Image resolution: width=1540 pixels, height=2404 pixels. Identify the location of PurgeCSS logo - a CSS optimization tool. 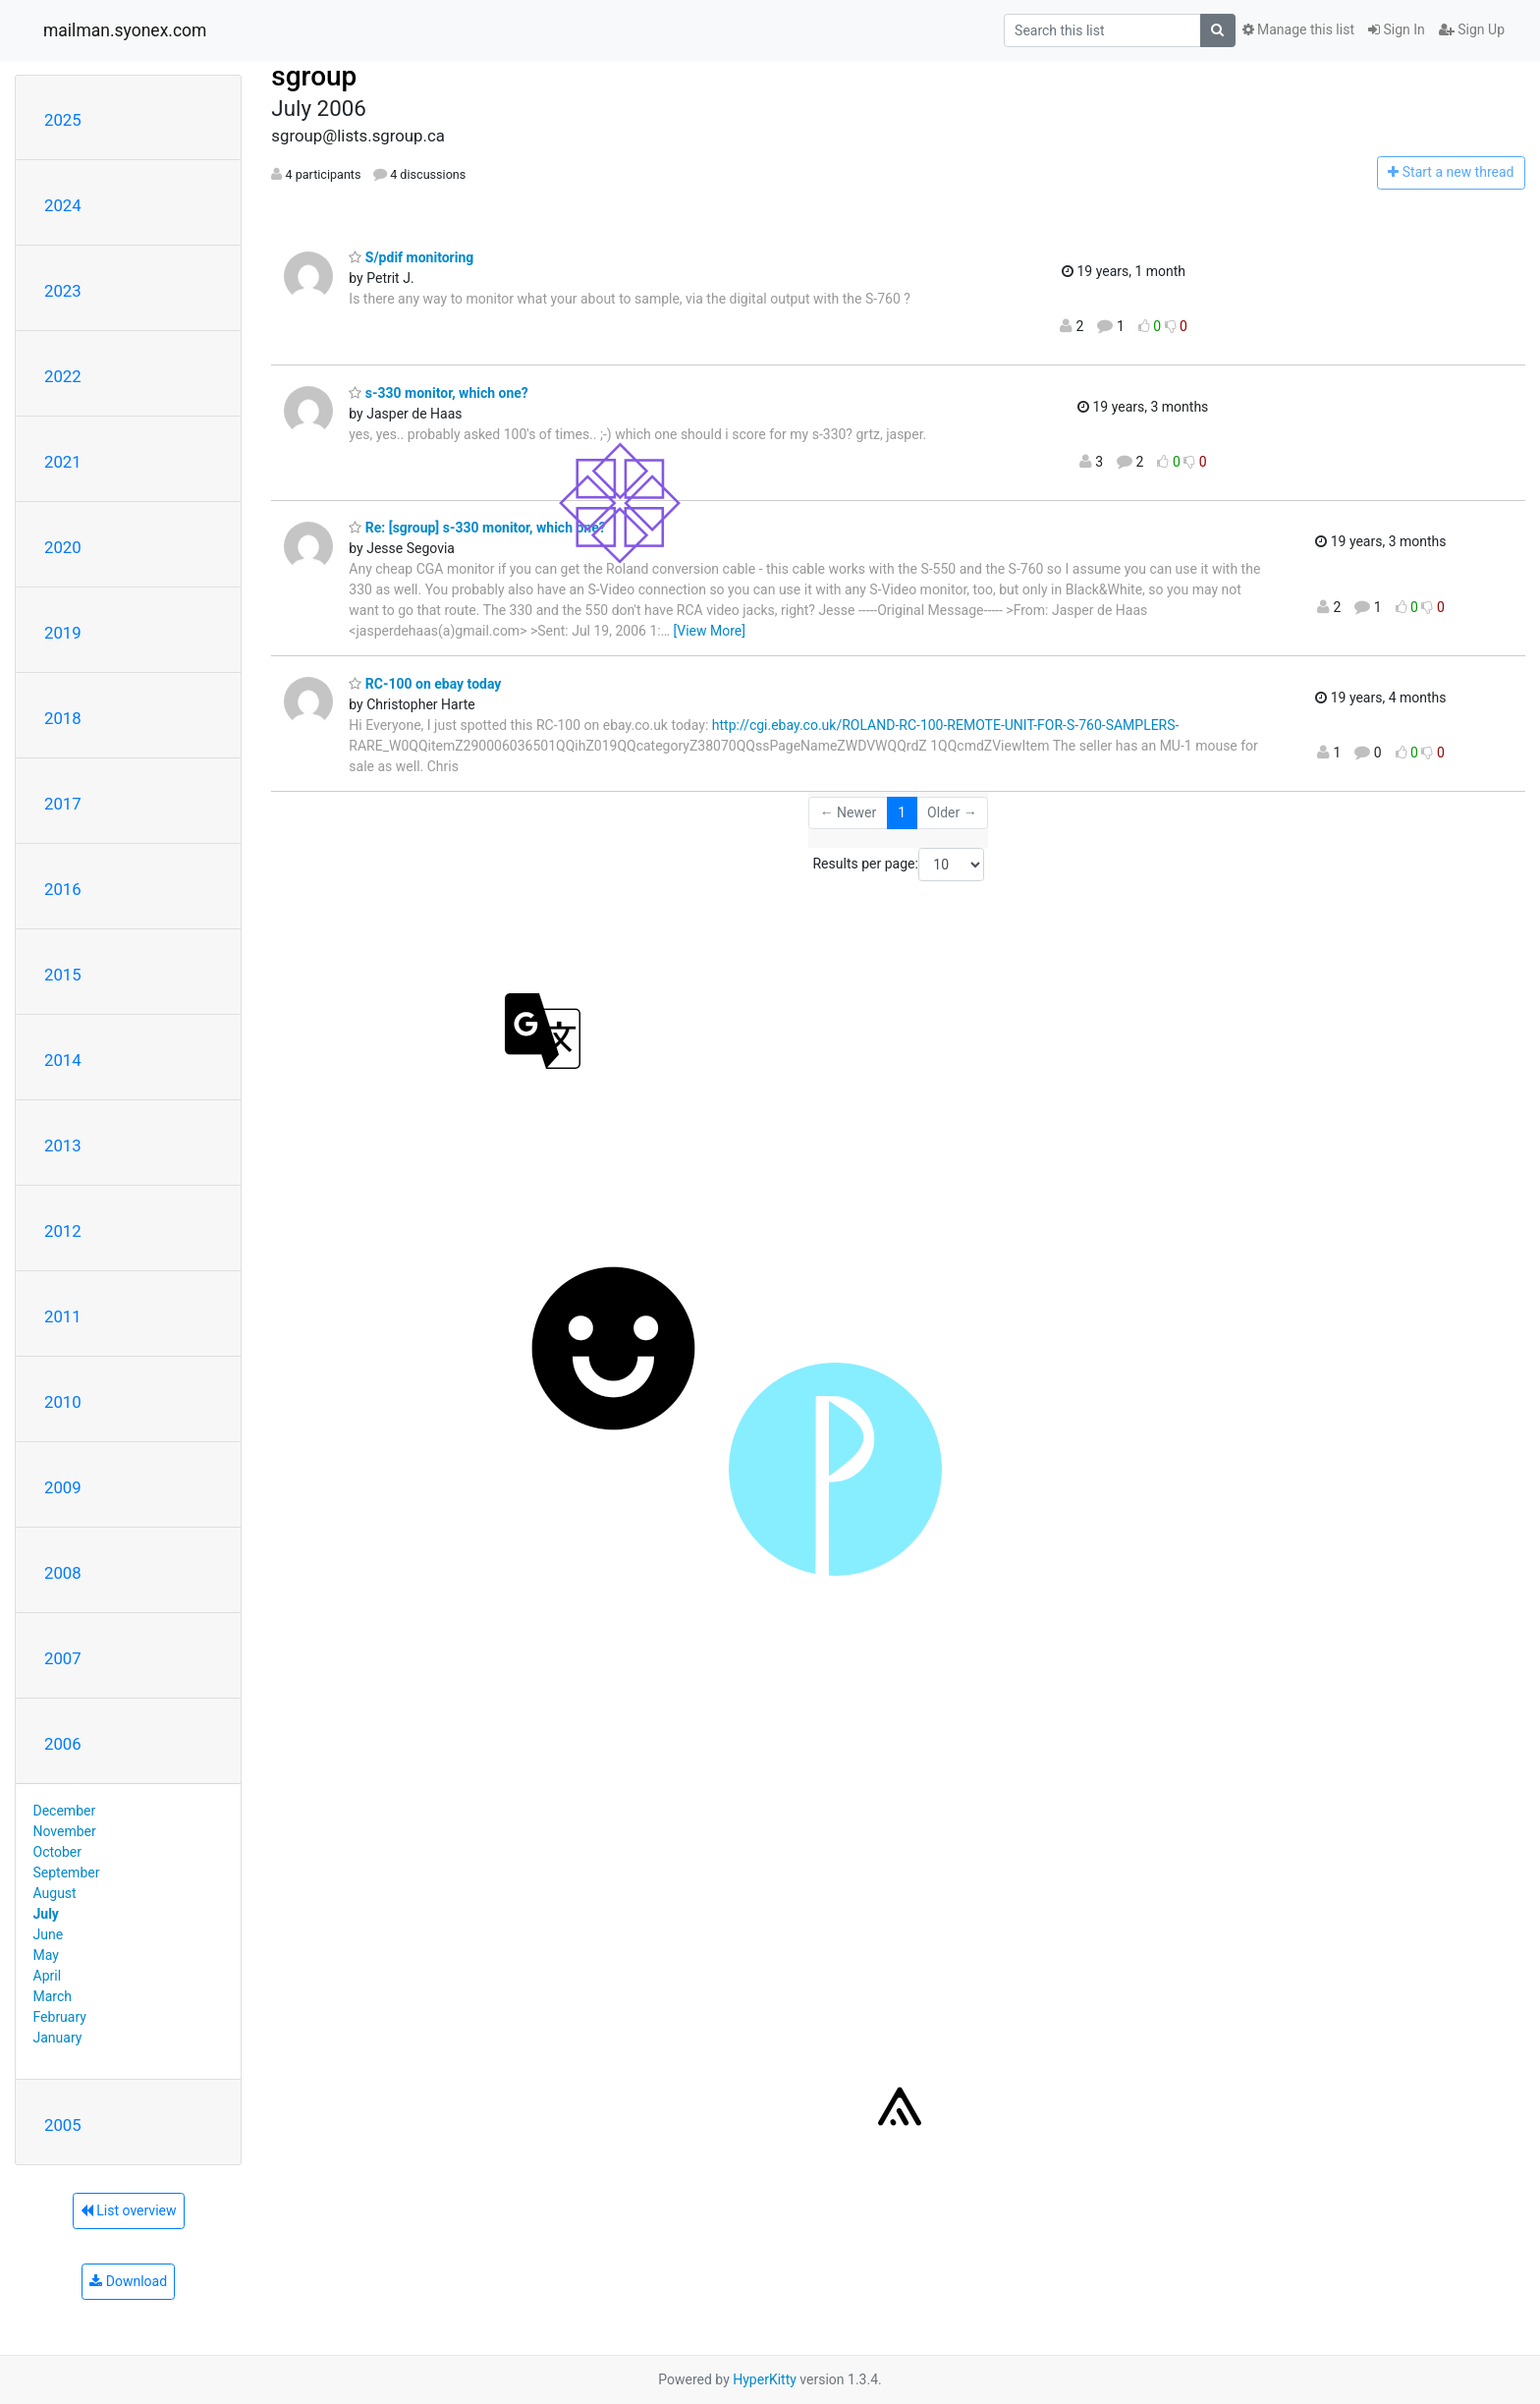
(835, 1469).